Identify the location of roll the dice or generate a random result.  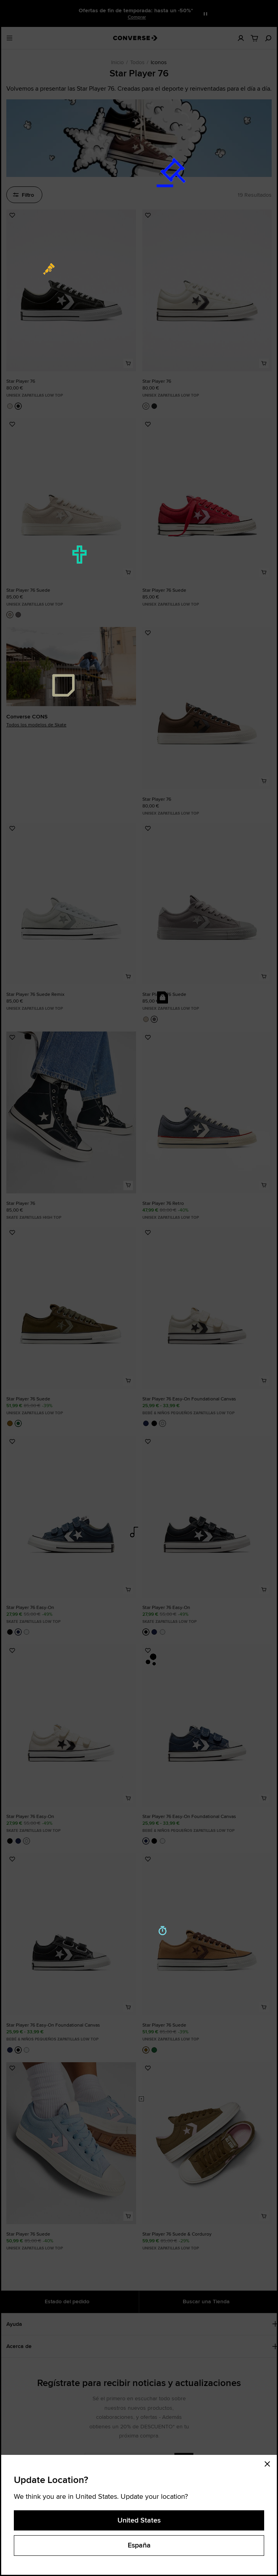
(141, 2099).